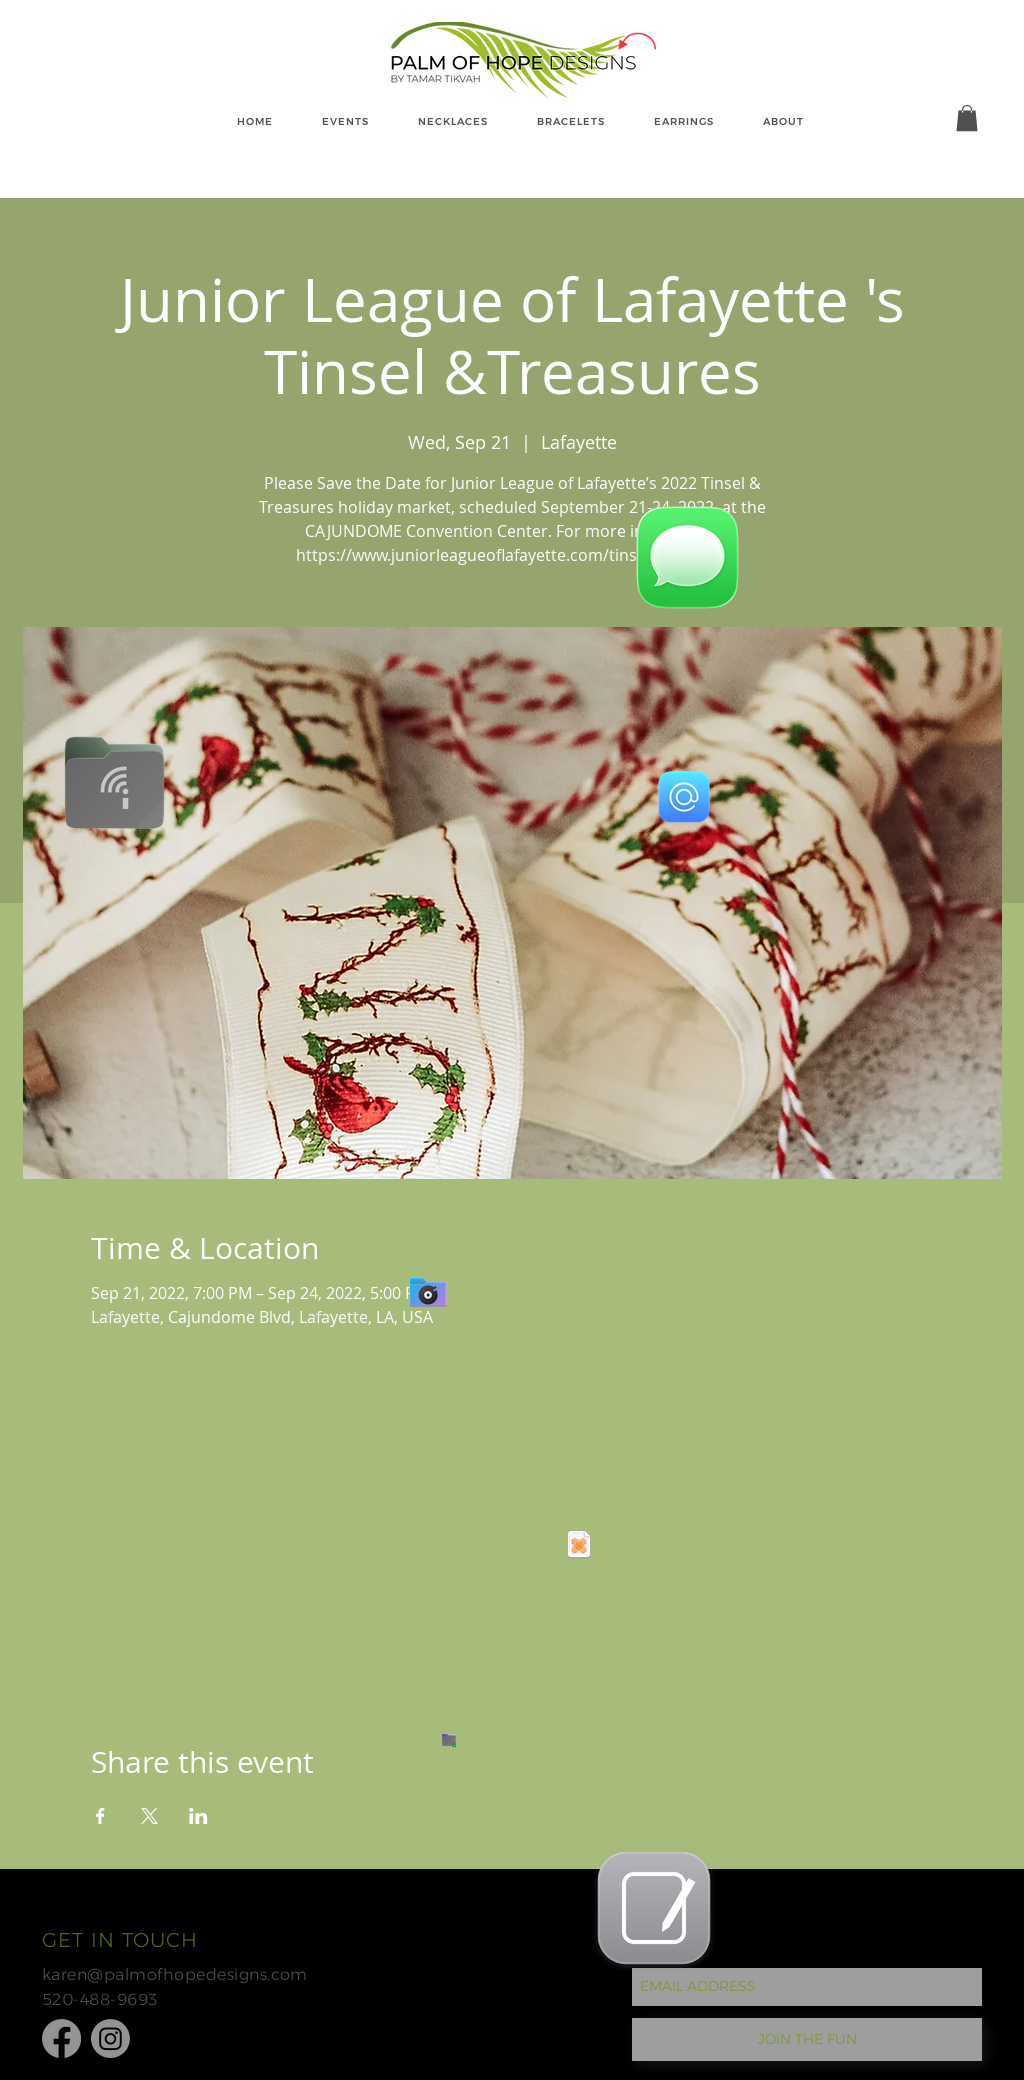 Image resolution: width=1024 pixels, height=2080 pixels. What do you see at coordinates (114, 782) in the screenshot?
I see `open insync cloud sync folder` at bounding box center [114, 782].